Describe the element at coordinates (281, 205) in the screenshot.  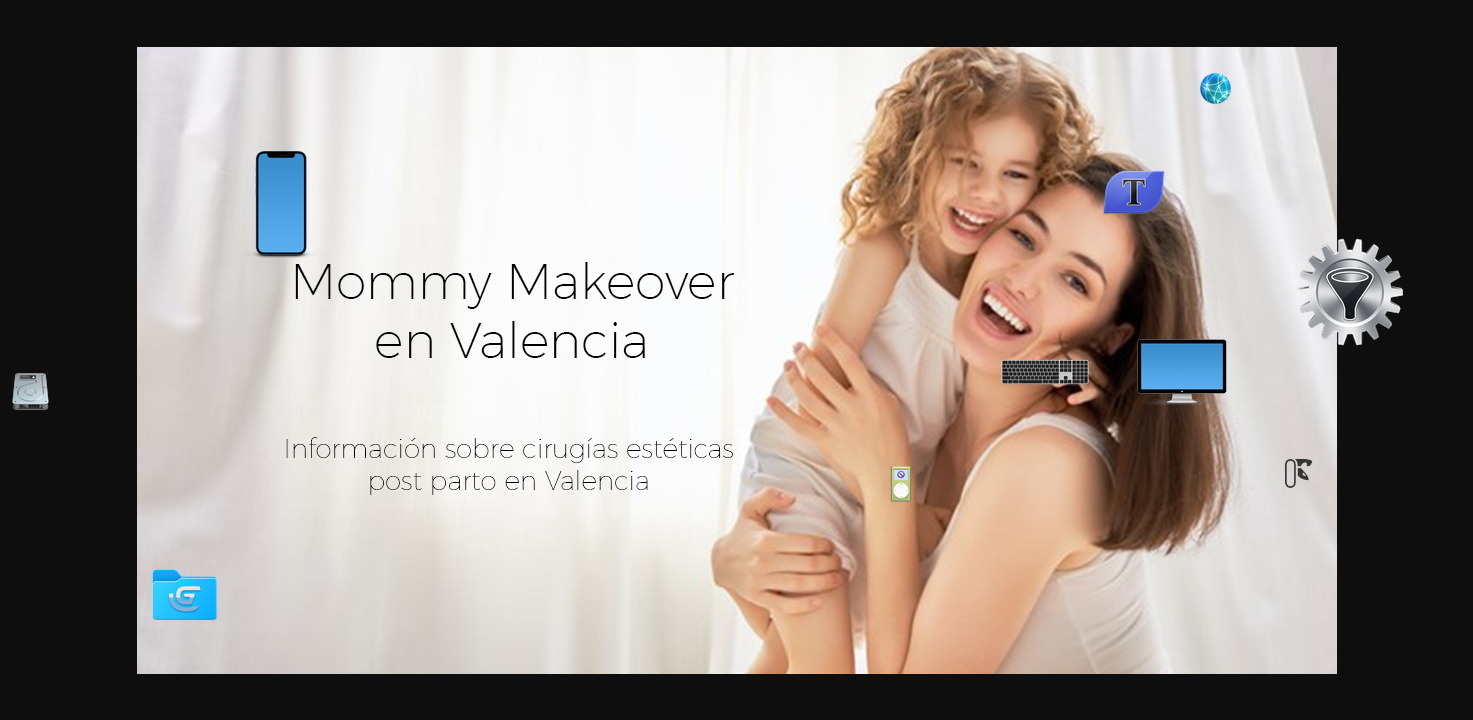
I see `iPhone 12 mini device icon` at that location.